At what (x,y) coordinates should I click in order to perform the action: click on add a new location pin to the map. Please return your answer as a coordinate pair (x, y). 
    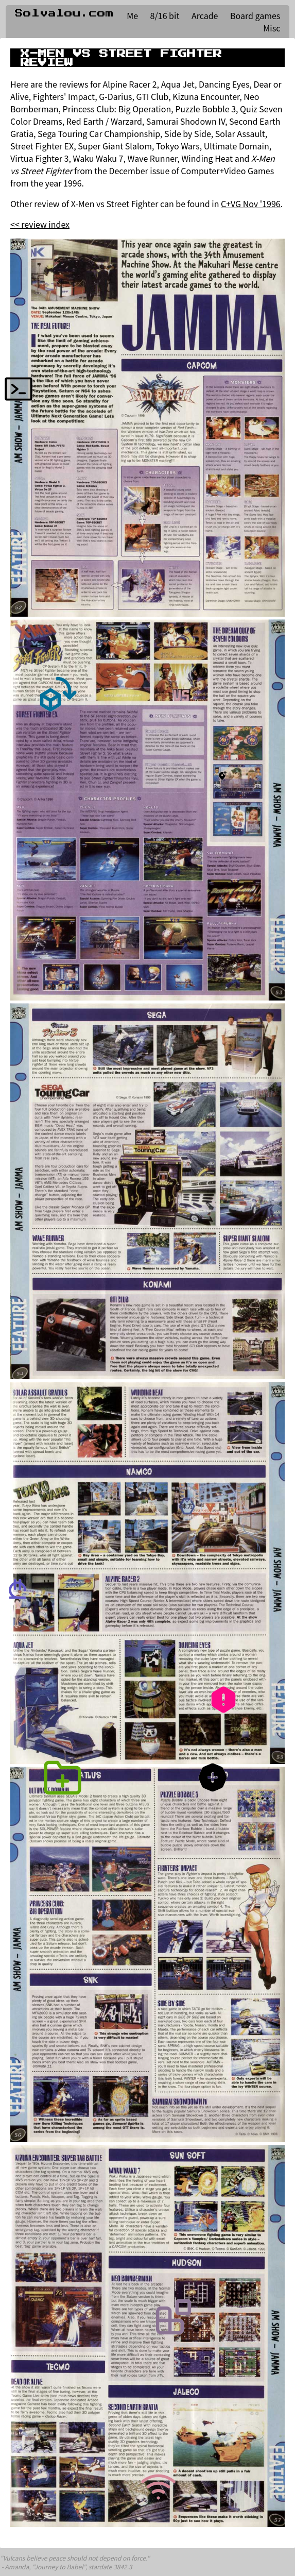
    Looking at the image, I should click on (222, 775).